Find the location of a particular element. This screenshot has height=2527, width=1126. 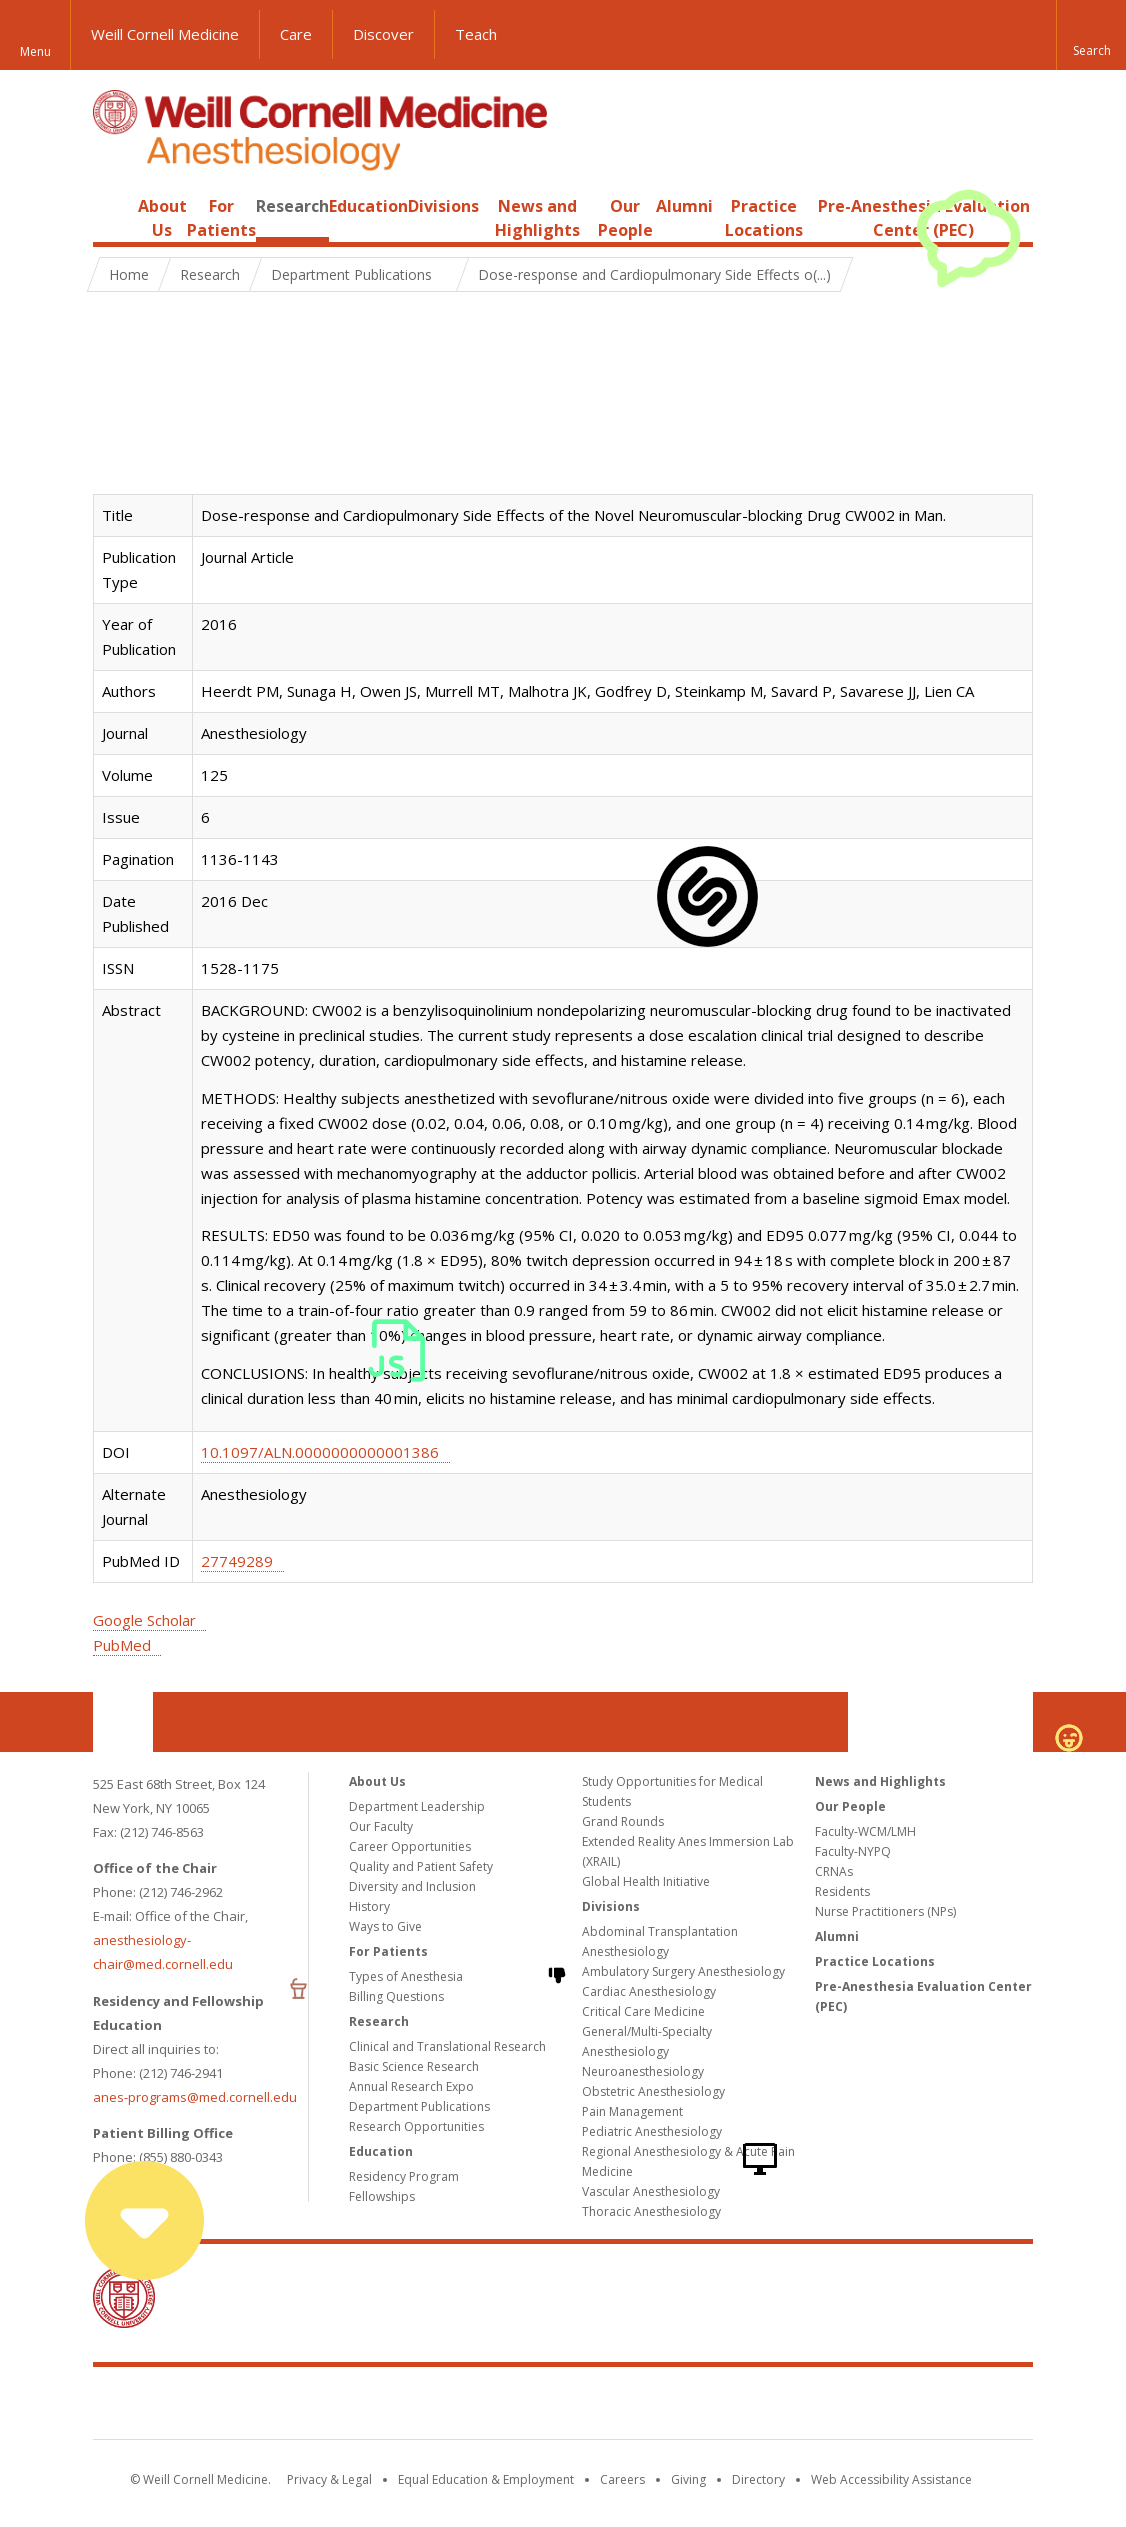

identify a song with Shazam is located at coordinates (707, 896).